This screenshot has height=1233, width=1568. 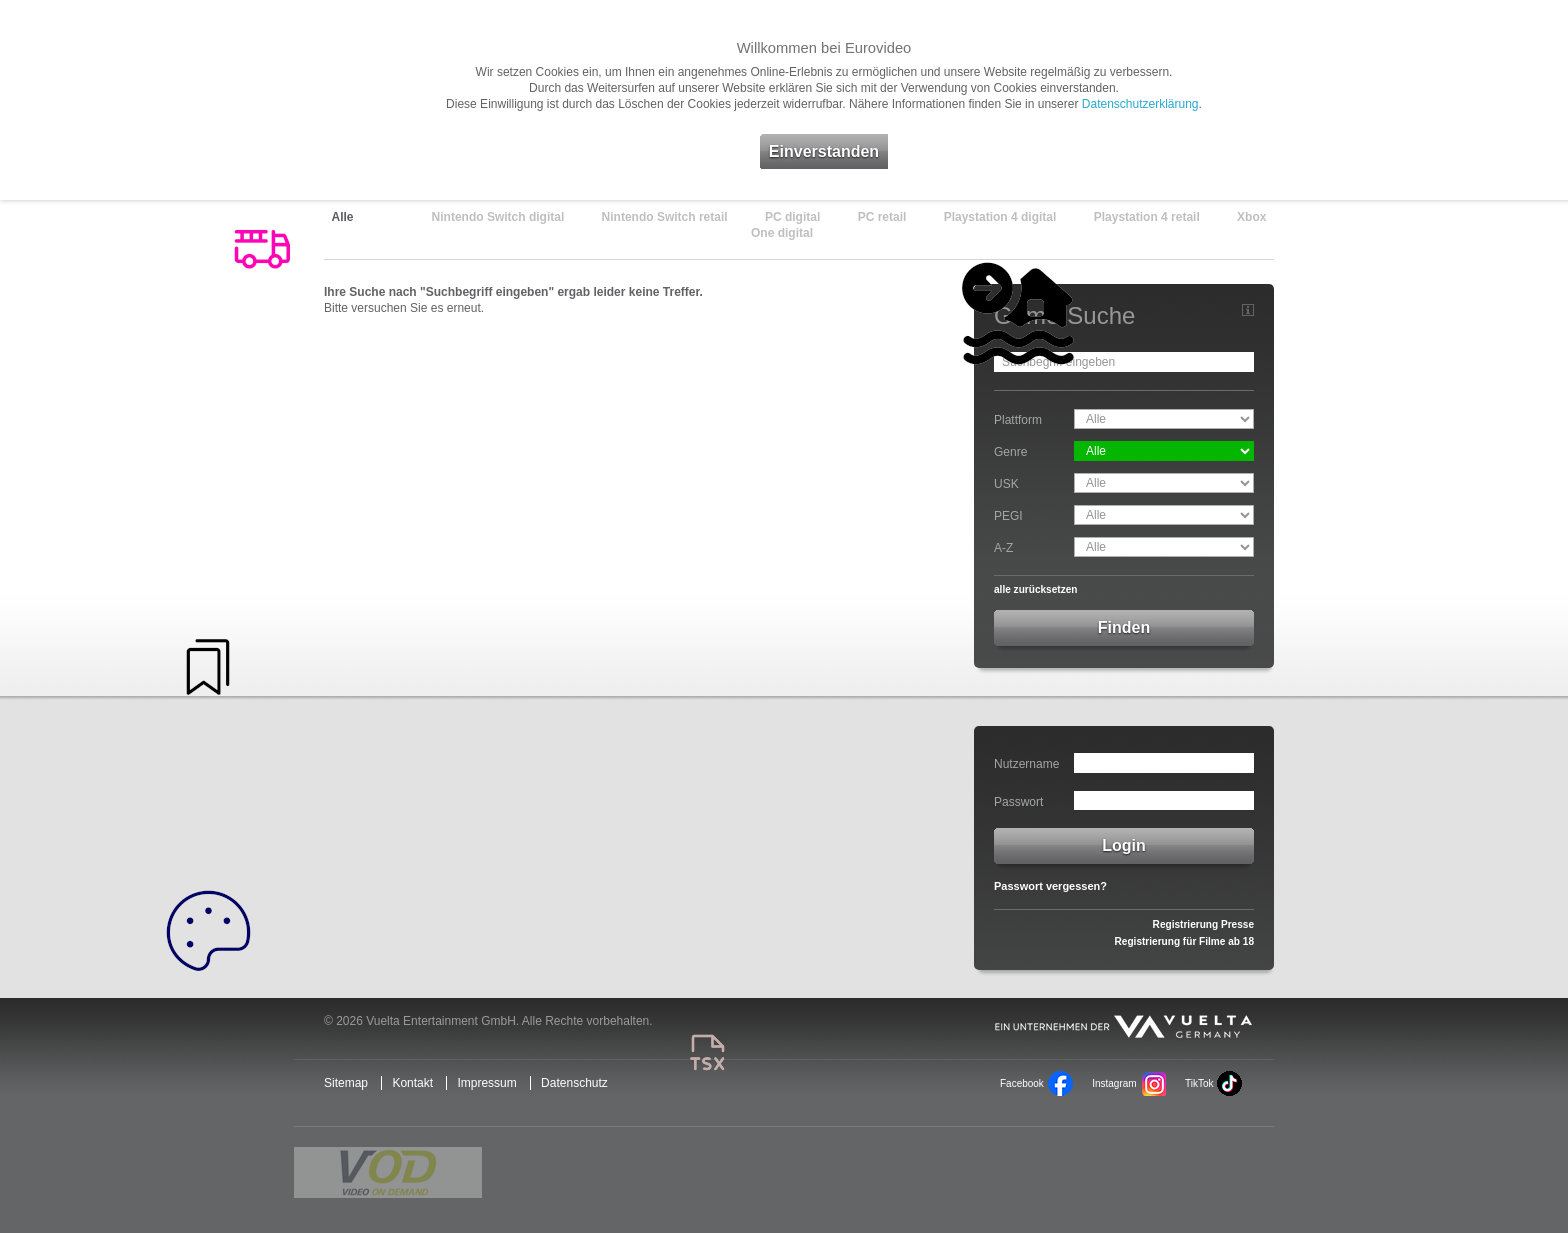 I want to click on a typescript react (.tsx) file, so click(x=708, y=1054).